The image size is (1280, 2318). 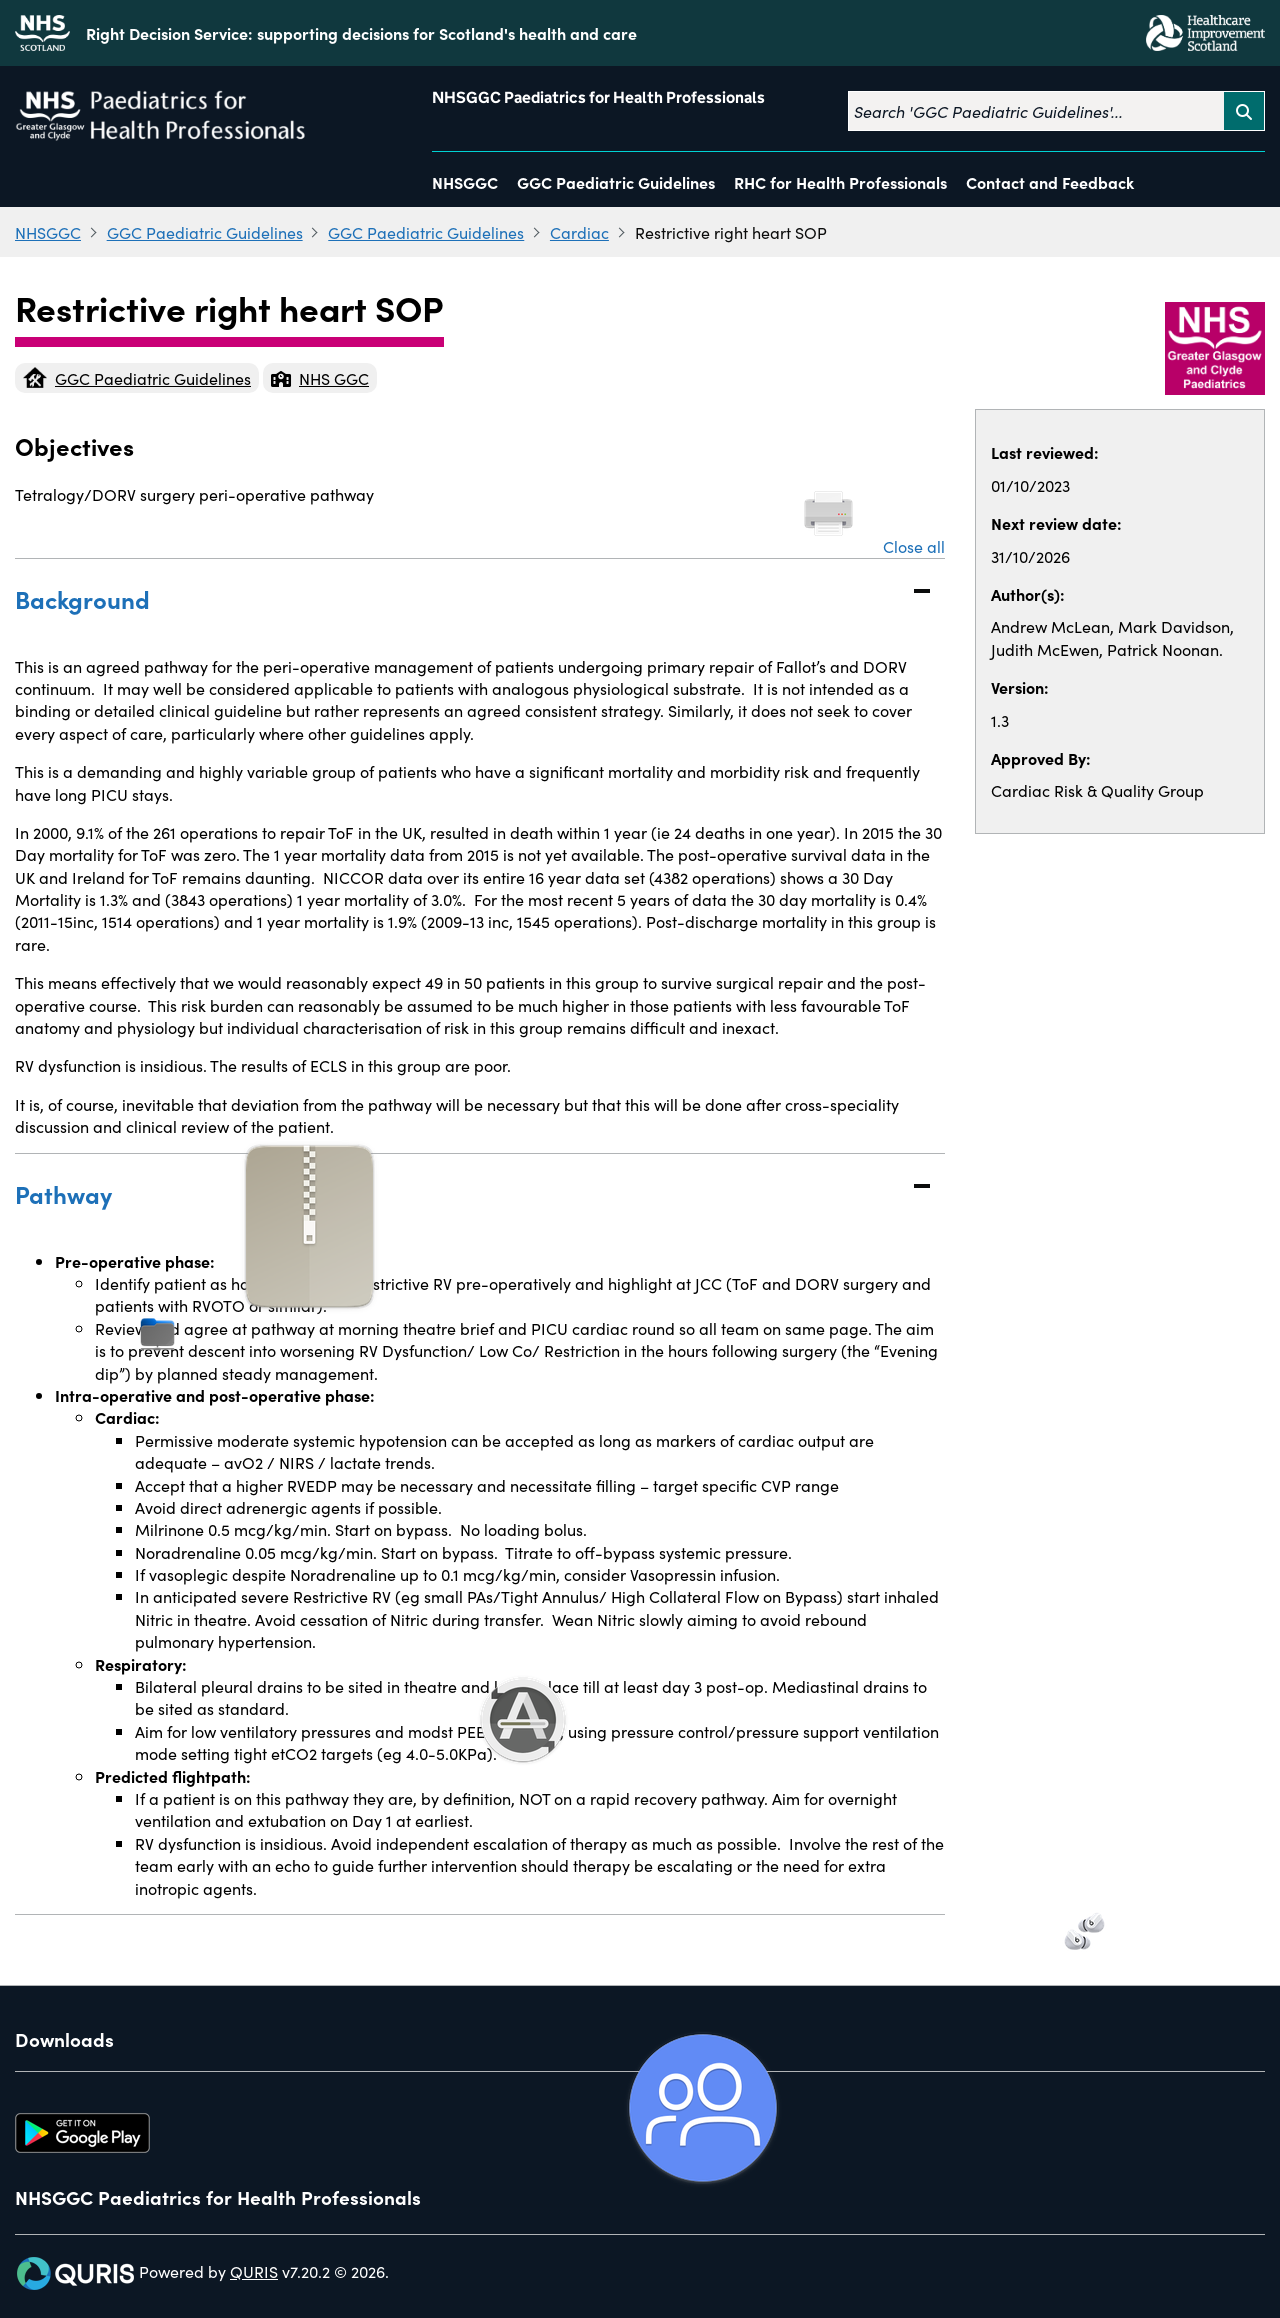 What do you see at coordinates (309, 1226) in the screenshot?
I see `open the archive manager application` at bounding box center [309, 1226].